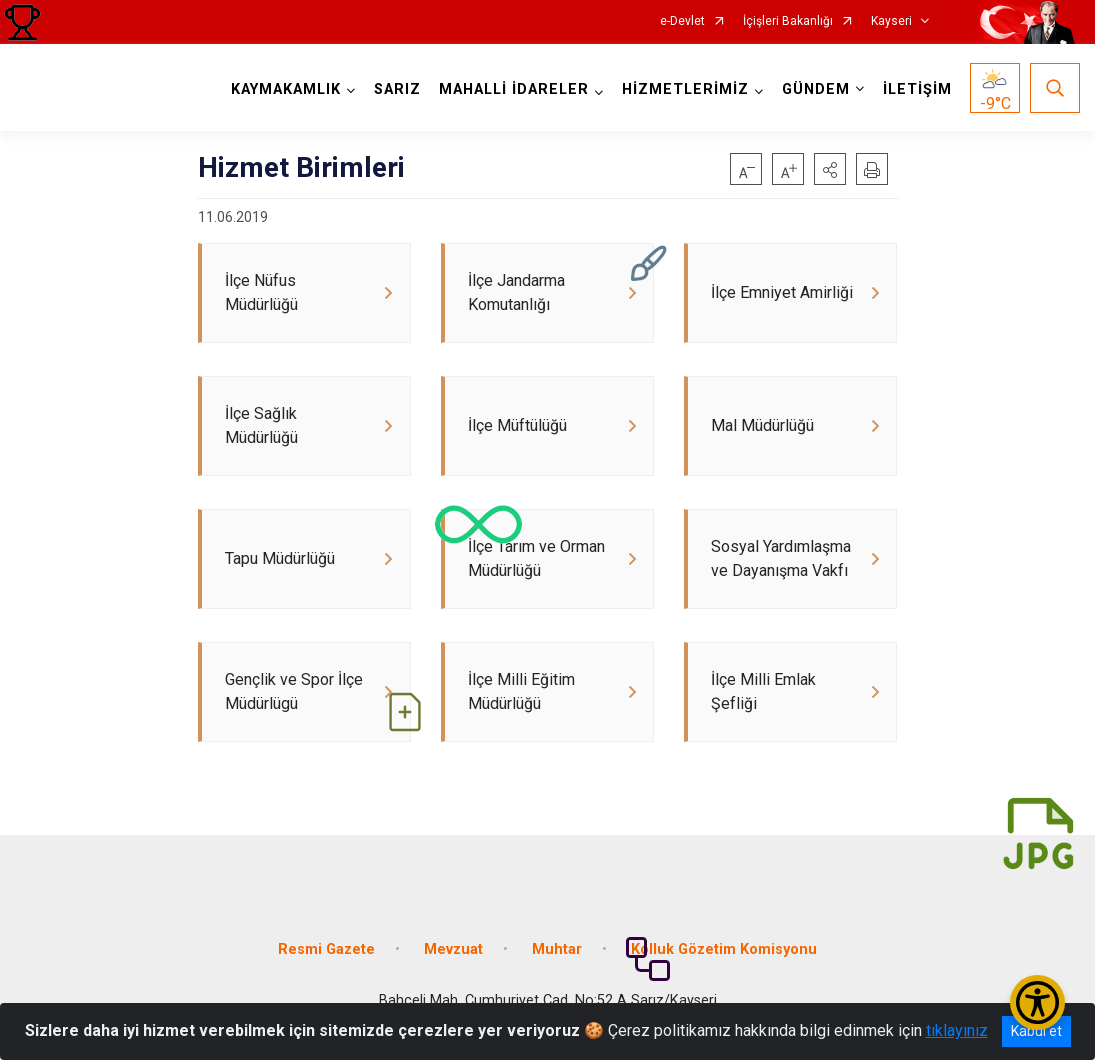  I want to click on view achievements or awards, so click(22, 22).